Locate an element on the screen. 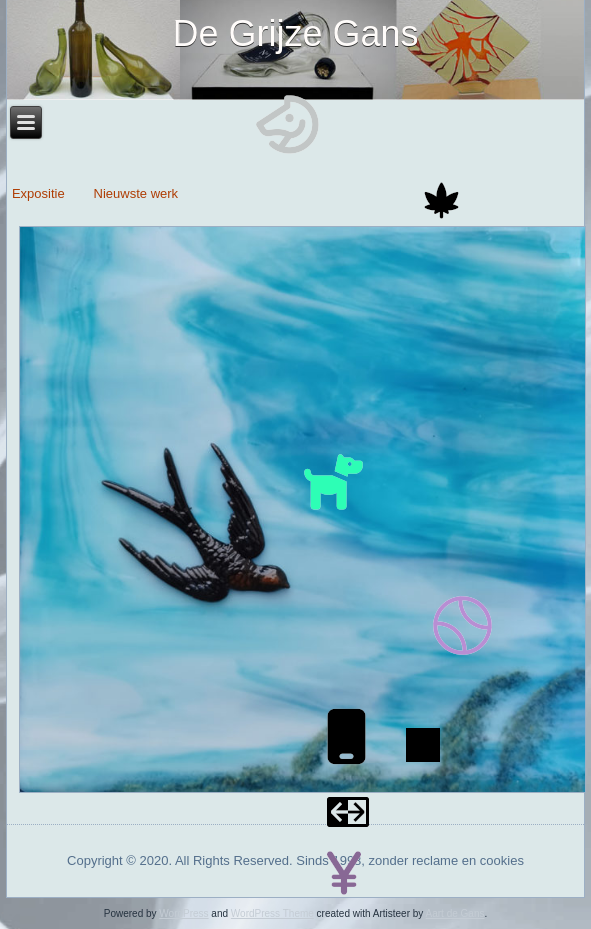 This screenshot has height=929, width=591. select Japanese yen as currency is located at coordinates (344, 873).